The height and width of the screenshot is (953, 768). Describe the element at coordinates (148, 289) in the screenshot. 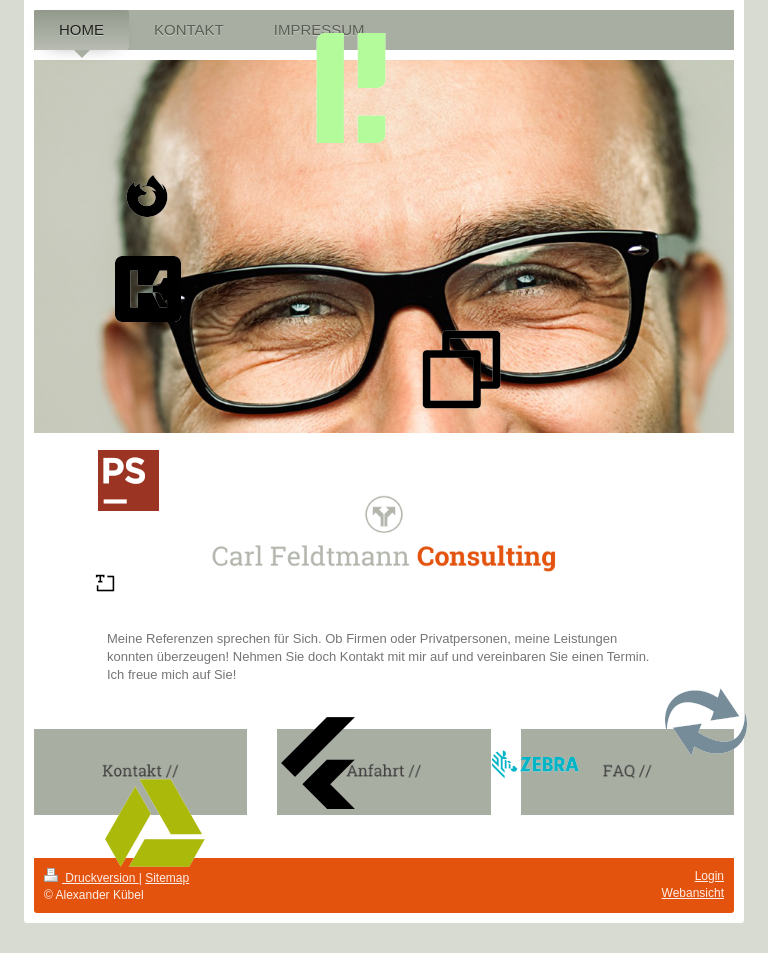

I see `visit kongregate gaming platform` at that location.